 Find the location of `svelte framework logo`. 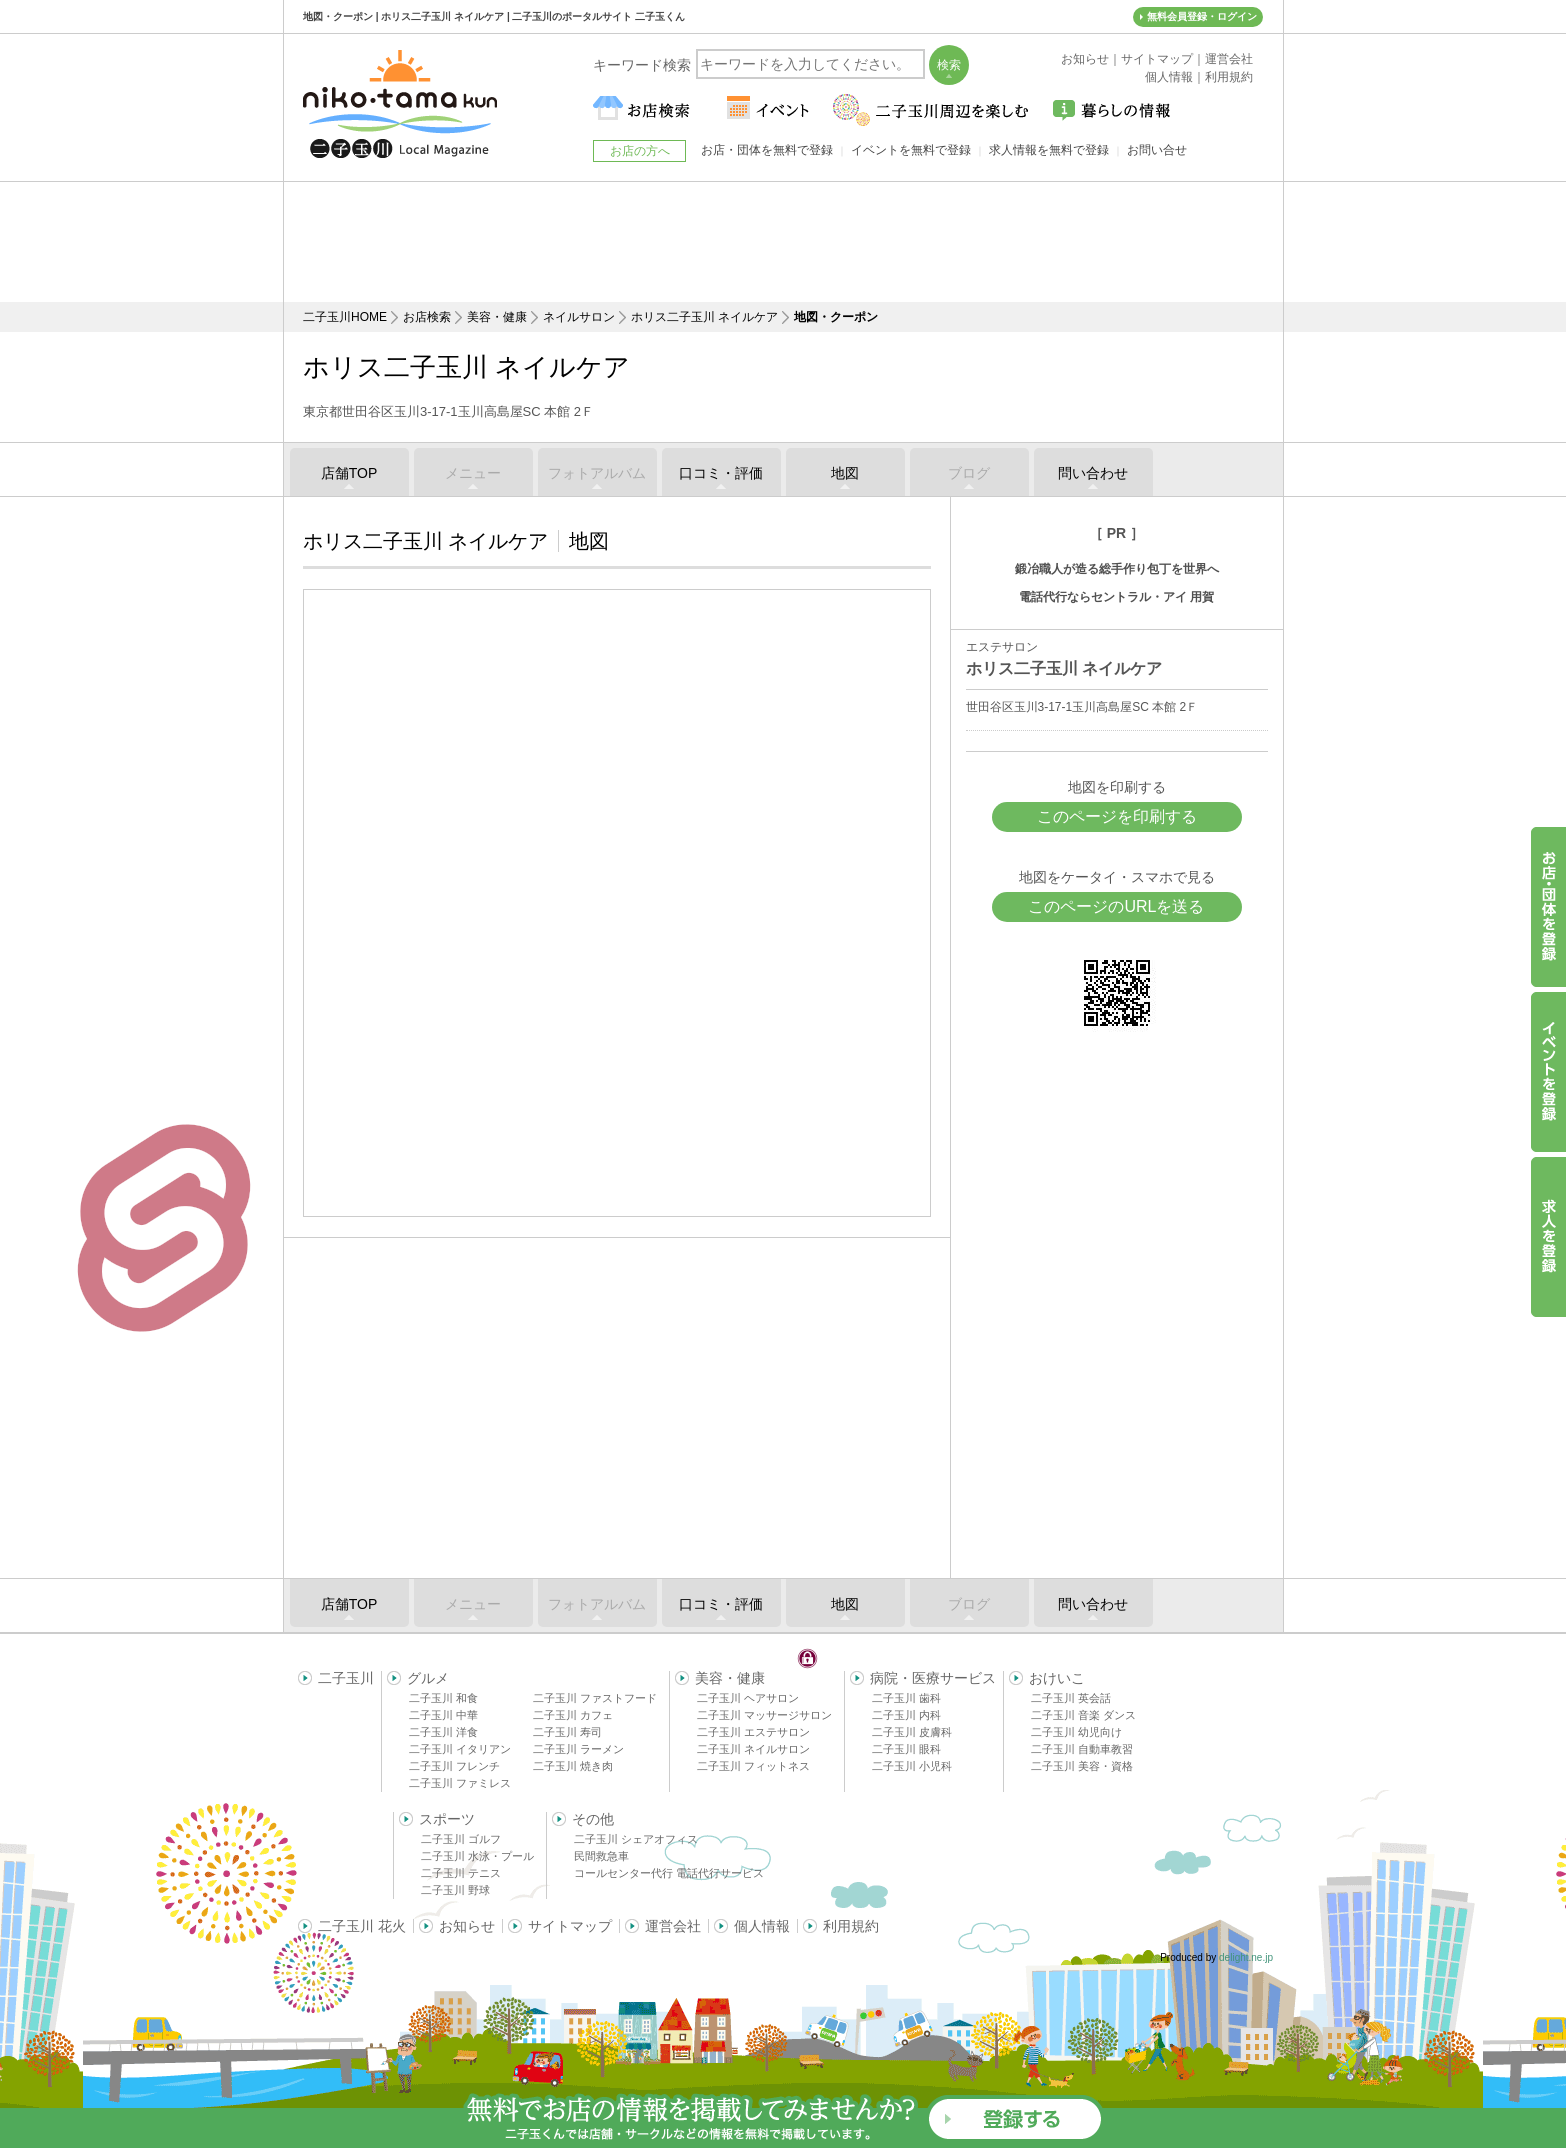

svelte framework logo is located at coordinates (164, 1228).